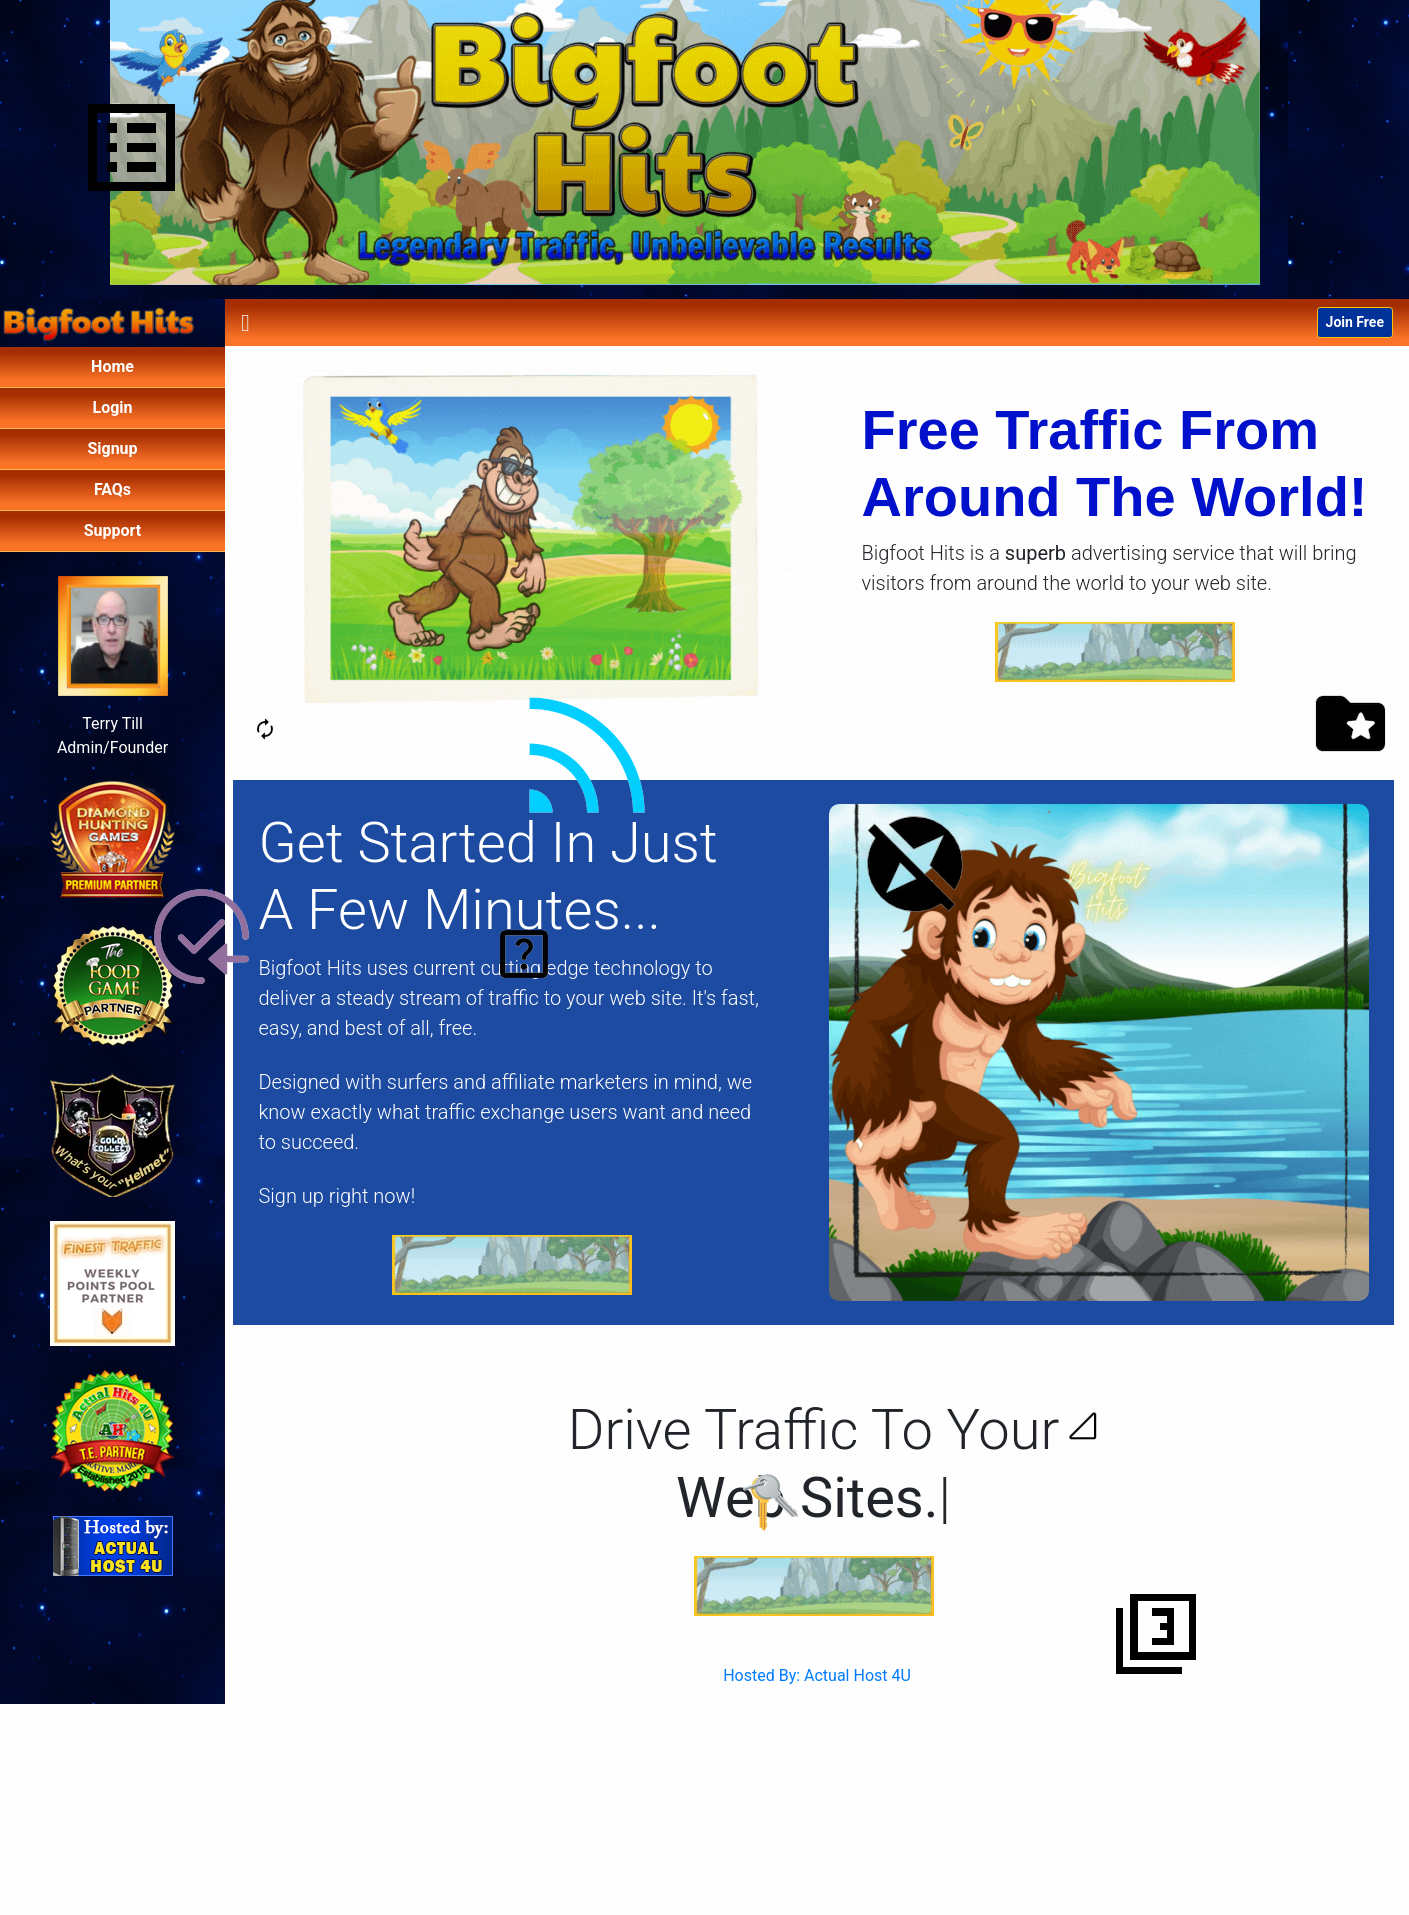  I want to click on view a detailed list or checklist, so click(131, 147).